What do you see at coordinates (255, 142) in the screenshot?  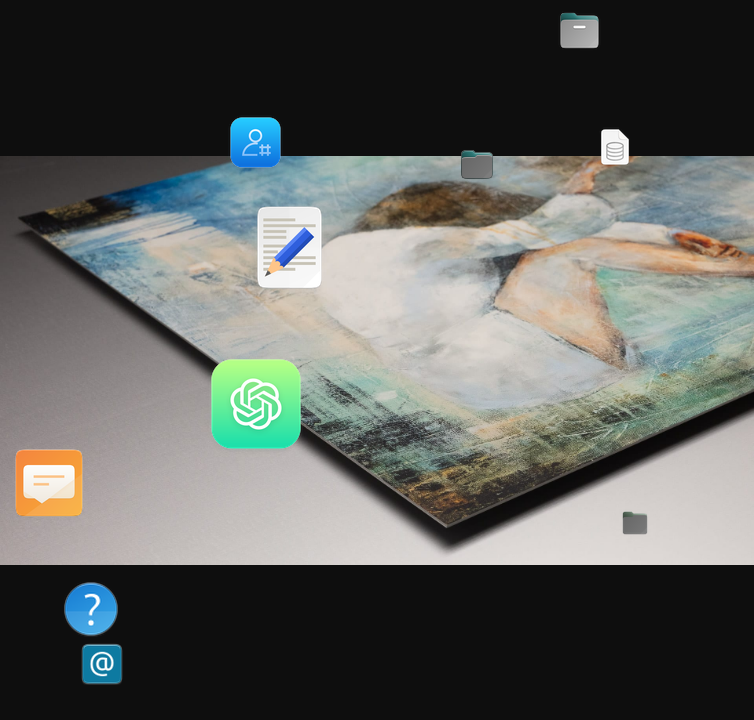 I see `access sudo or admin user preferences` at bounding box center [255, 142].